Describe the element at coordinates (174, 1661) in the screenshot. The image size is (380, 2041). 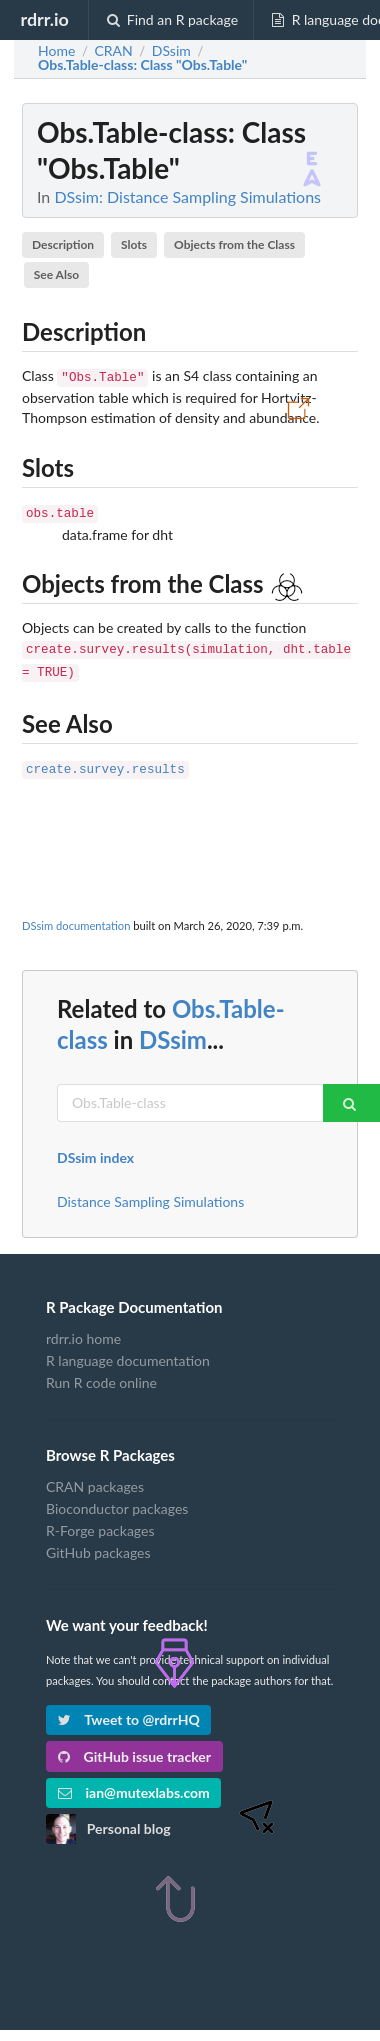
I see `access drawing or illustration tools` at that location.